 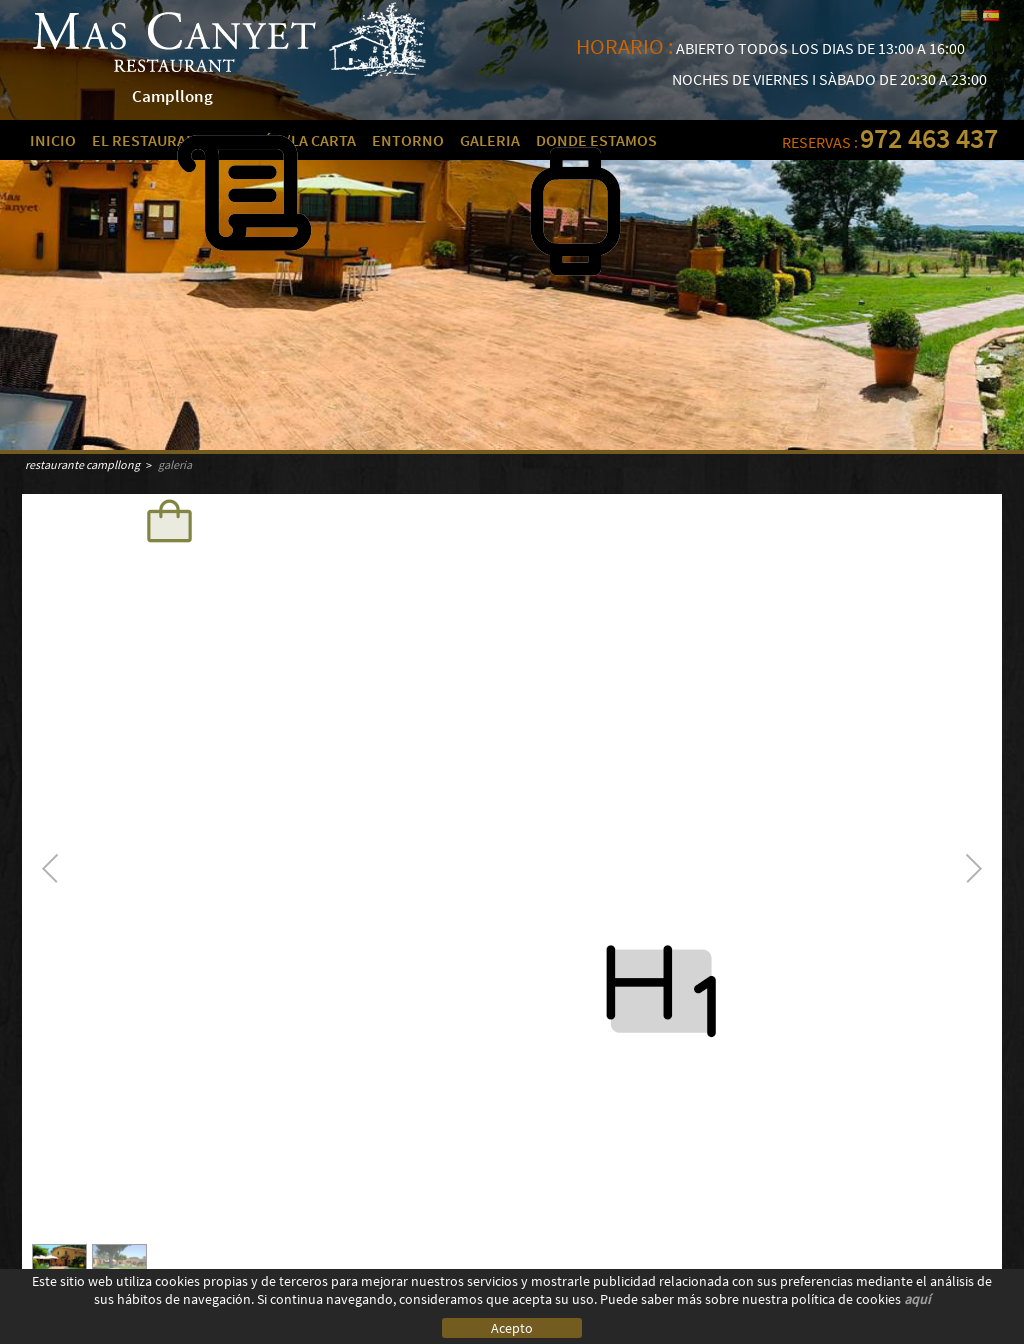 What do you see at coordinates (249, 193) in the screenshot?
I see `view terms and conditions or legal documents` at bounding box center [249, 193].